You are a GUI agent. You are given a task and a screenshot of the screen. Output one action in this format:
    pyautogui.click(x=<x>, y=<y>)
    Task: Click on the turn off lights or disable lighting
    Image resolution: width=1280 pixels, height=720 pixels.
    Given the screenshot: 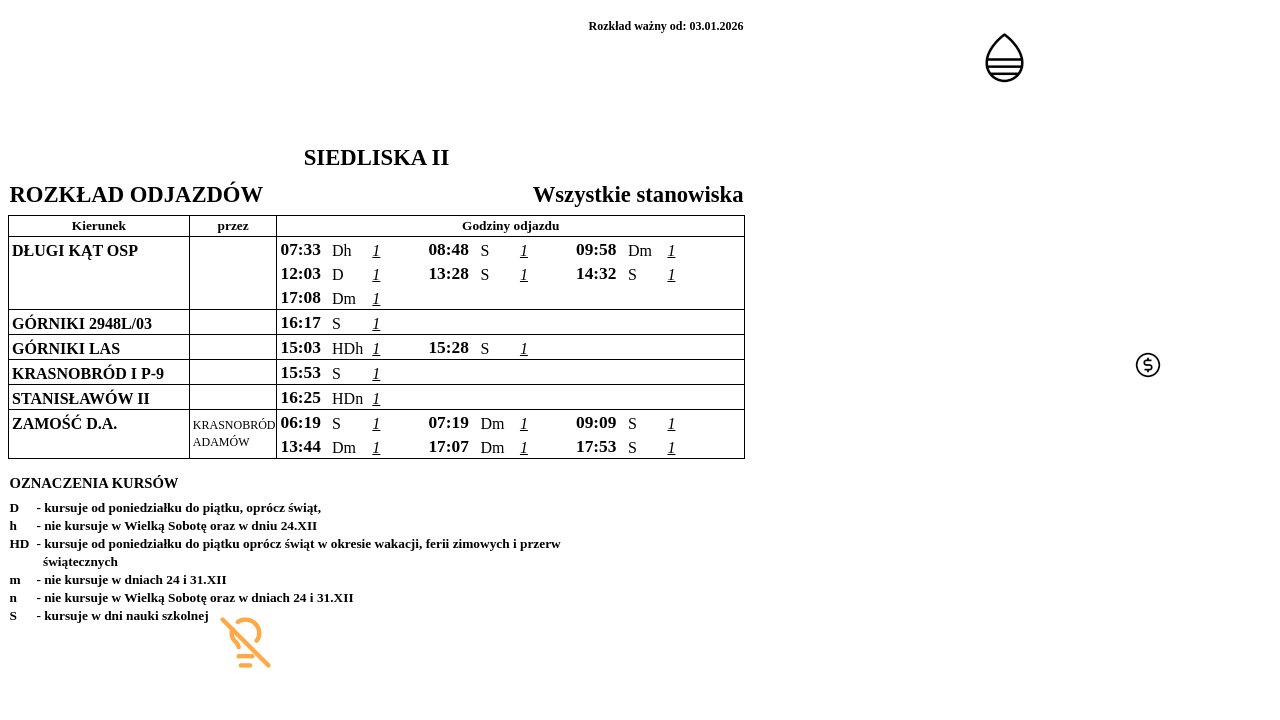 What is the action you would take?
    pyautogui.click(x=245, y=642)
    